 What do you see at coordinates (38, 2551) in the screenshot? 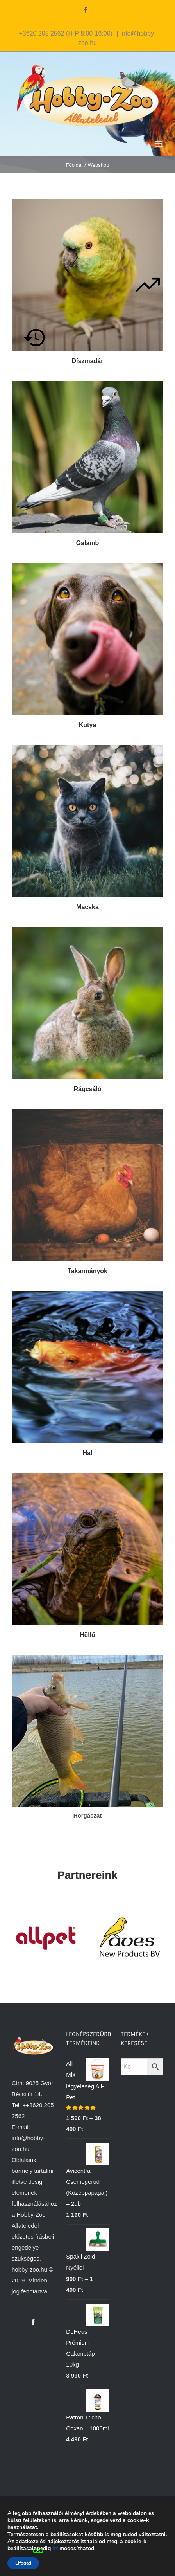
I see `access voicemail messages` at bounding box center [38, 2551].